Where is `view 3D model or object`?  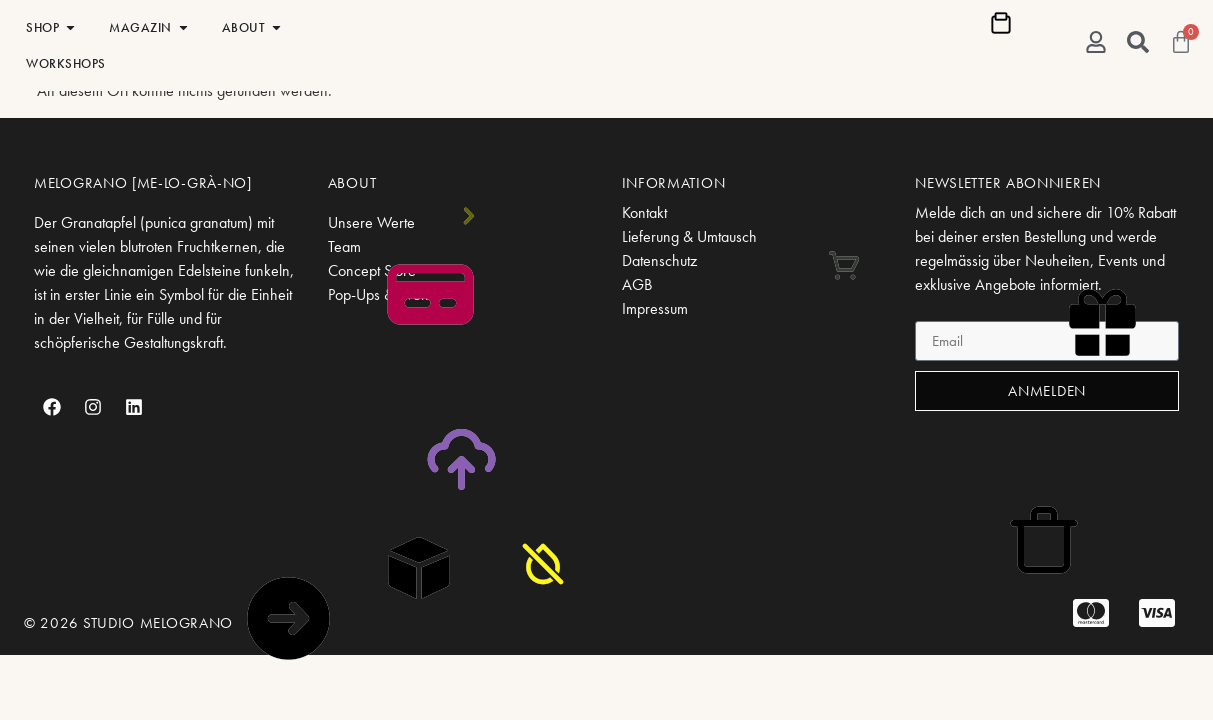
view 3D model or object is located at coordinates (419, 568).